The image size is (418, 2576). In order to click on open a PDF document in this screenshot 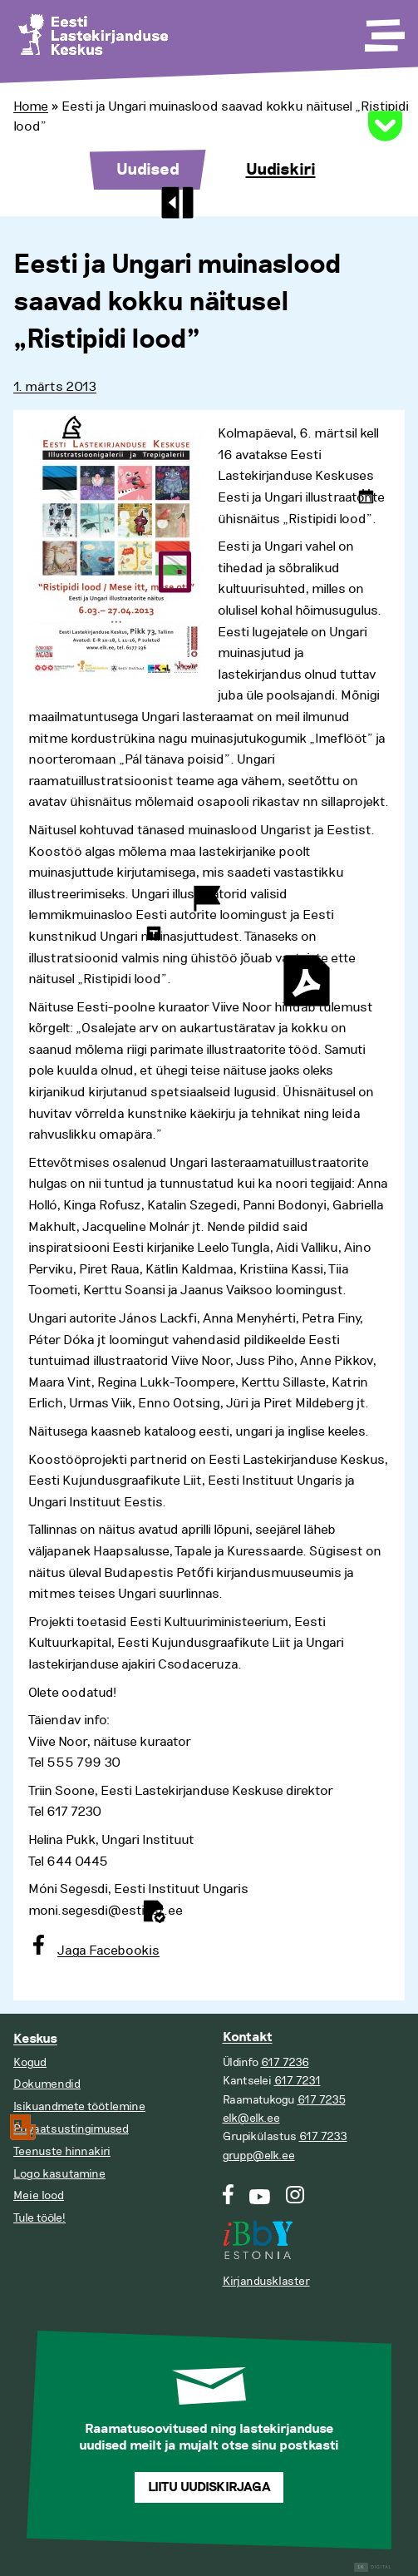, I will do `click(307, 981)`.